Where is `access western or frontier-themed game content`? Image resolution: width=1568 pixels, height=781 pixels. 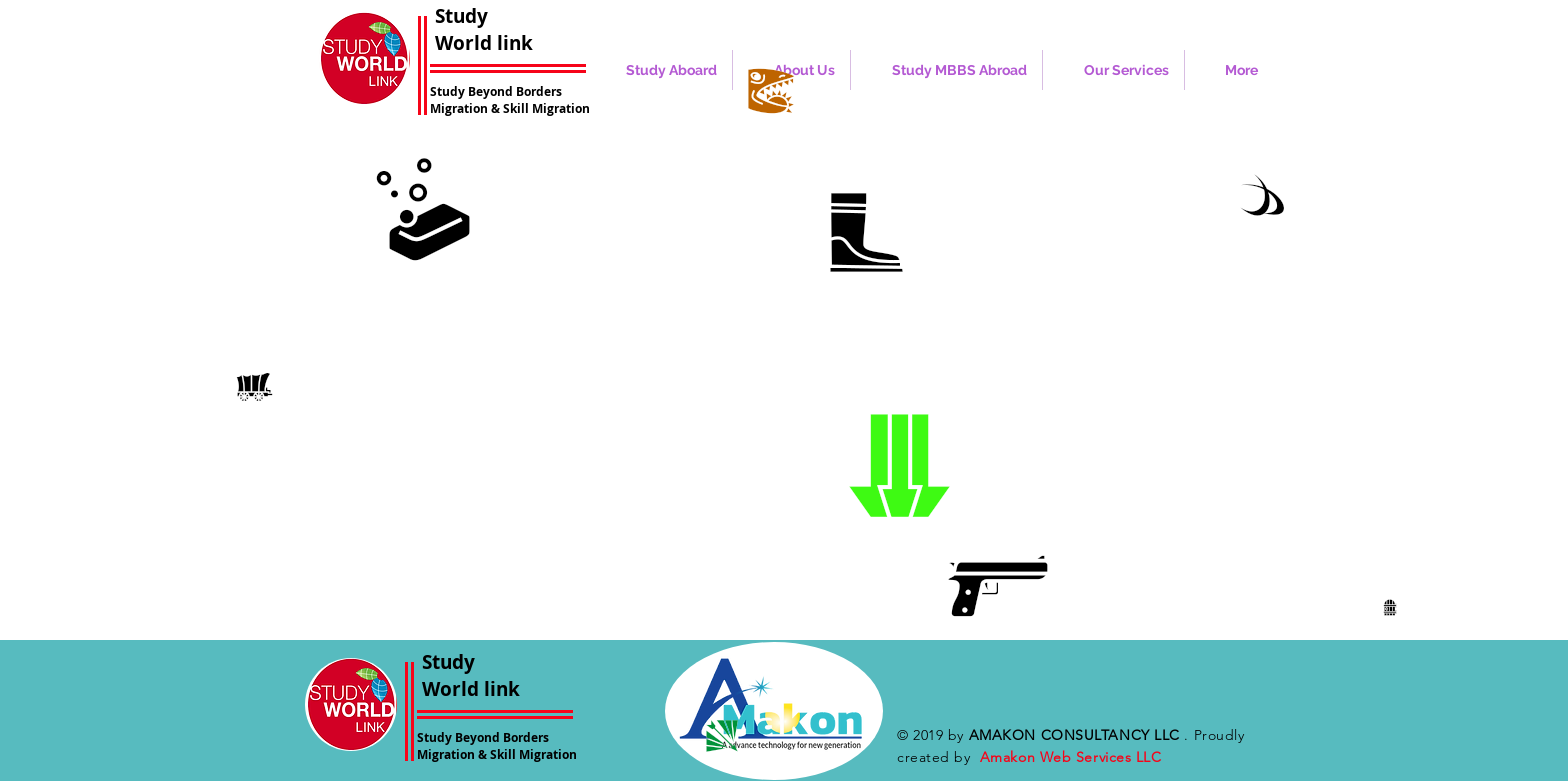
access western or frontier-themed game content is located at coordinates (254, 383).